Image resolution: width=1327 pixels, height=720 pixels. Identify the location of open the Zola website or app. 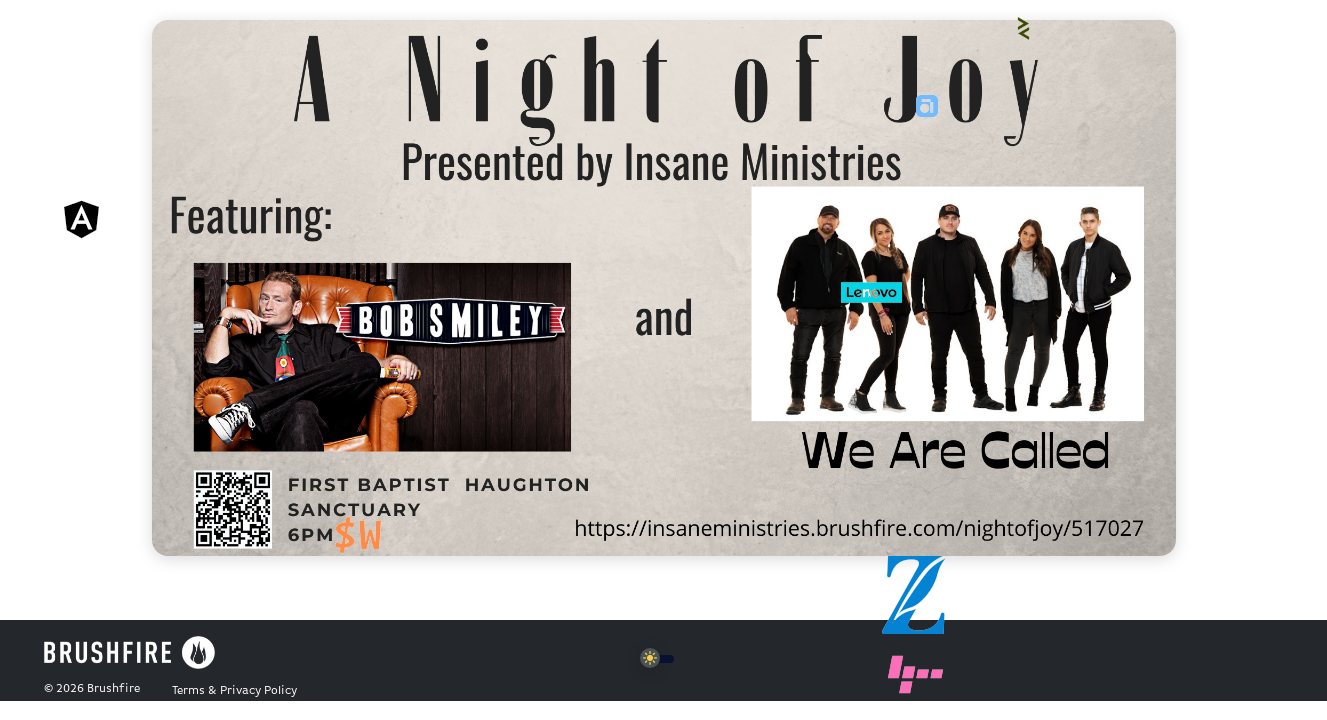
(914, 595).